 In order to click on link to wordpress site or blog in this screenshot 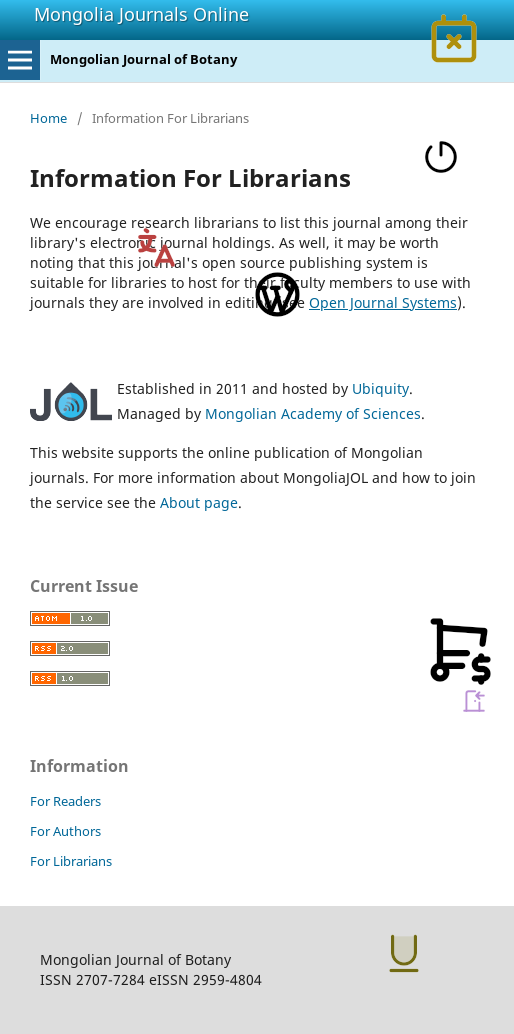, I will do `click(277, 294)`.